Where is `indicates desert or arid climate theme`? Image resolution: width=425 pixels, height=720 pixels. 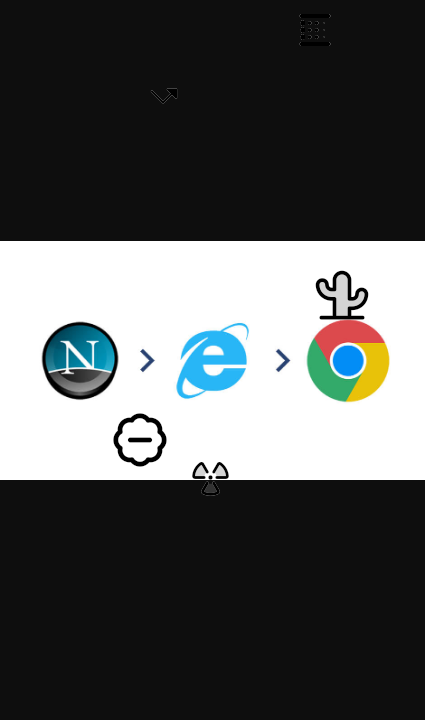 indicates desert or arid climate theme is located at coordinates (342, 297).